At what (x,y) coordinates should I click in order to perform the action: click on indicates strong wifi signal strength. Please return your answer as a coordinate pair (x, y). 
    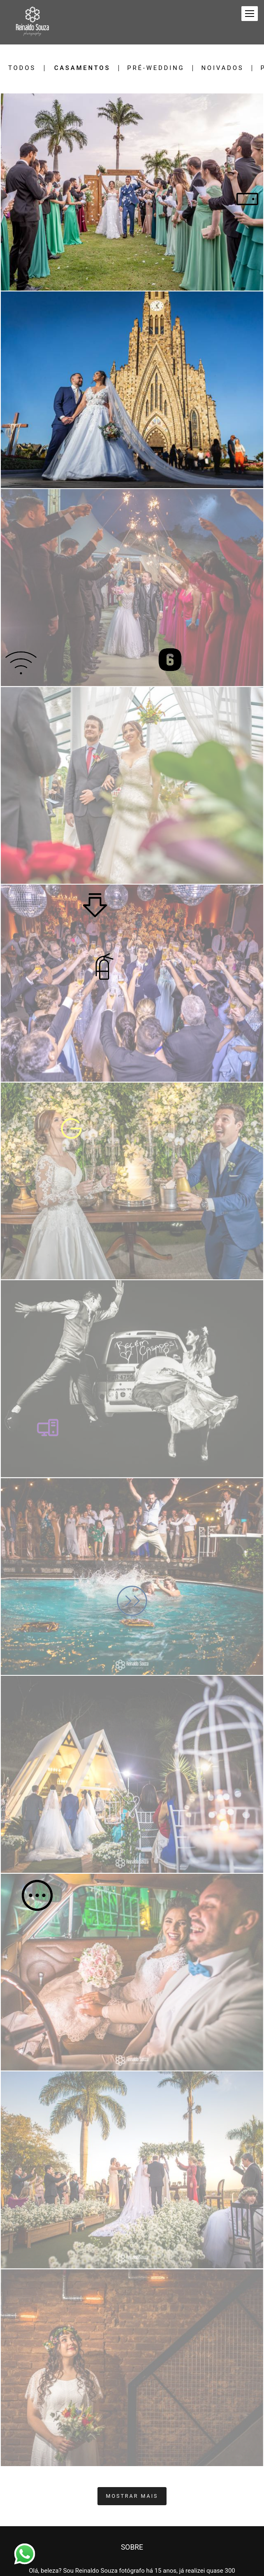
    Looking at the image, I should click on (21, 662).